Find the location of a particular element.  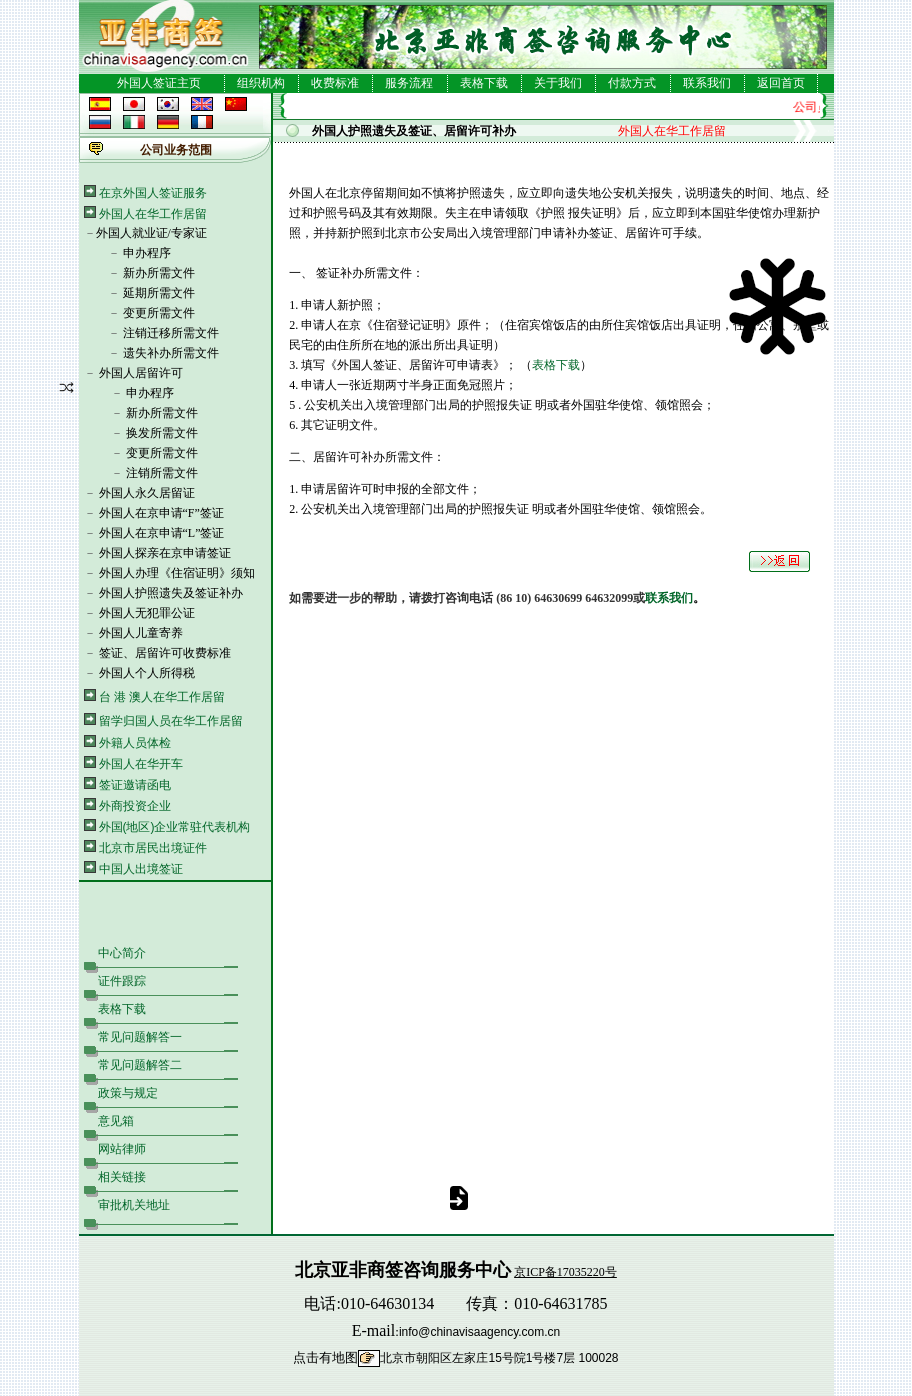

activate cooling or air conditioning mode is located at coordinates (777, 306).